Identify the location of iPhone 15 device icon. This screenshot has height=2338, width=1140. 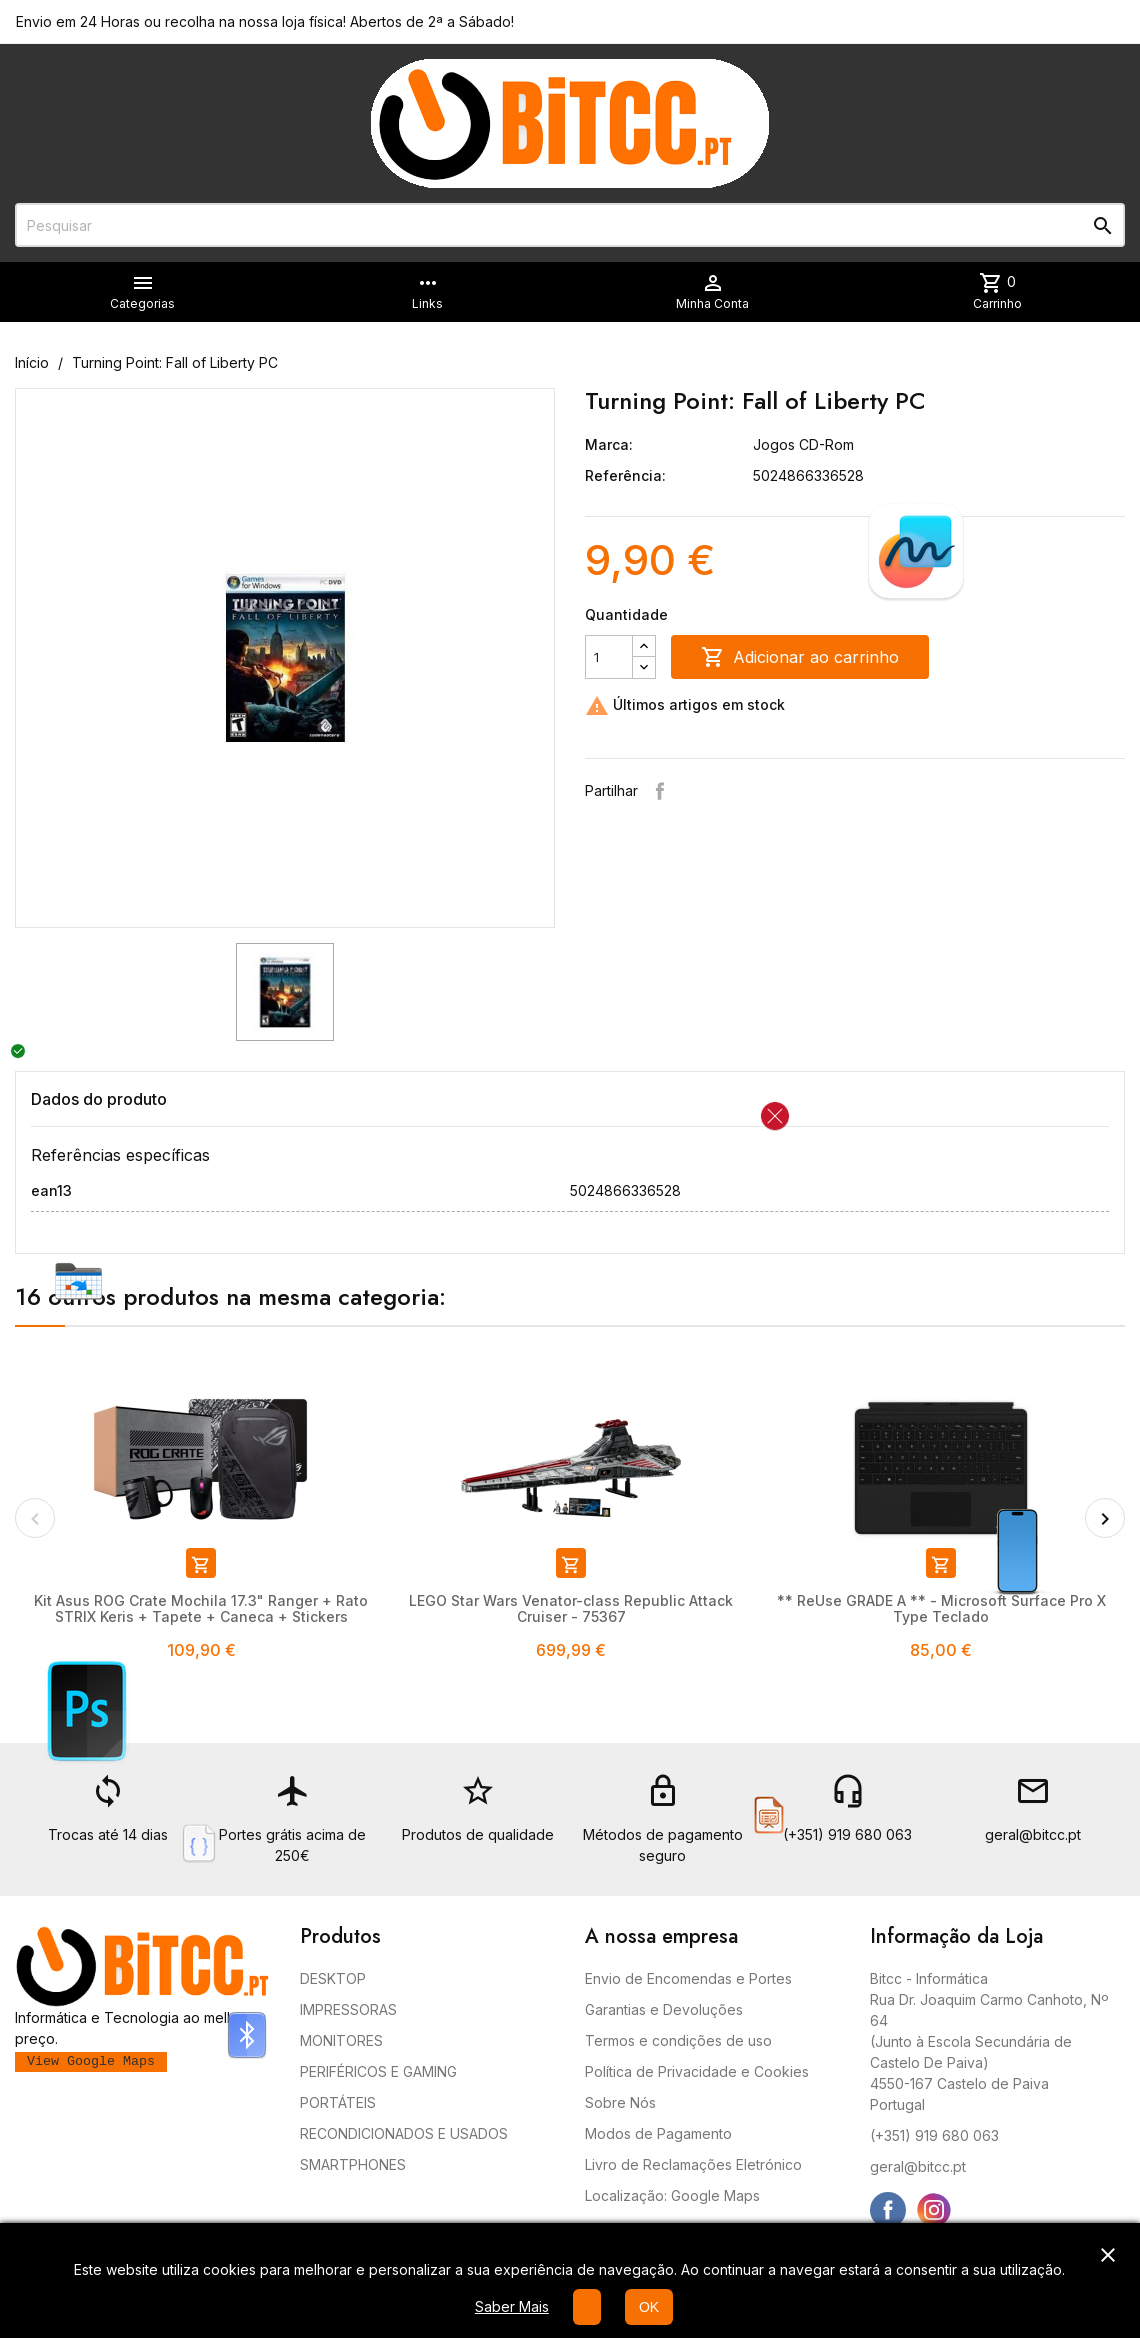
(1017, 1552).